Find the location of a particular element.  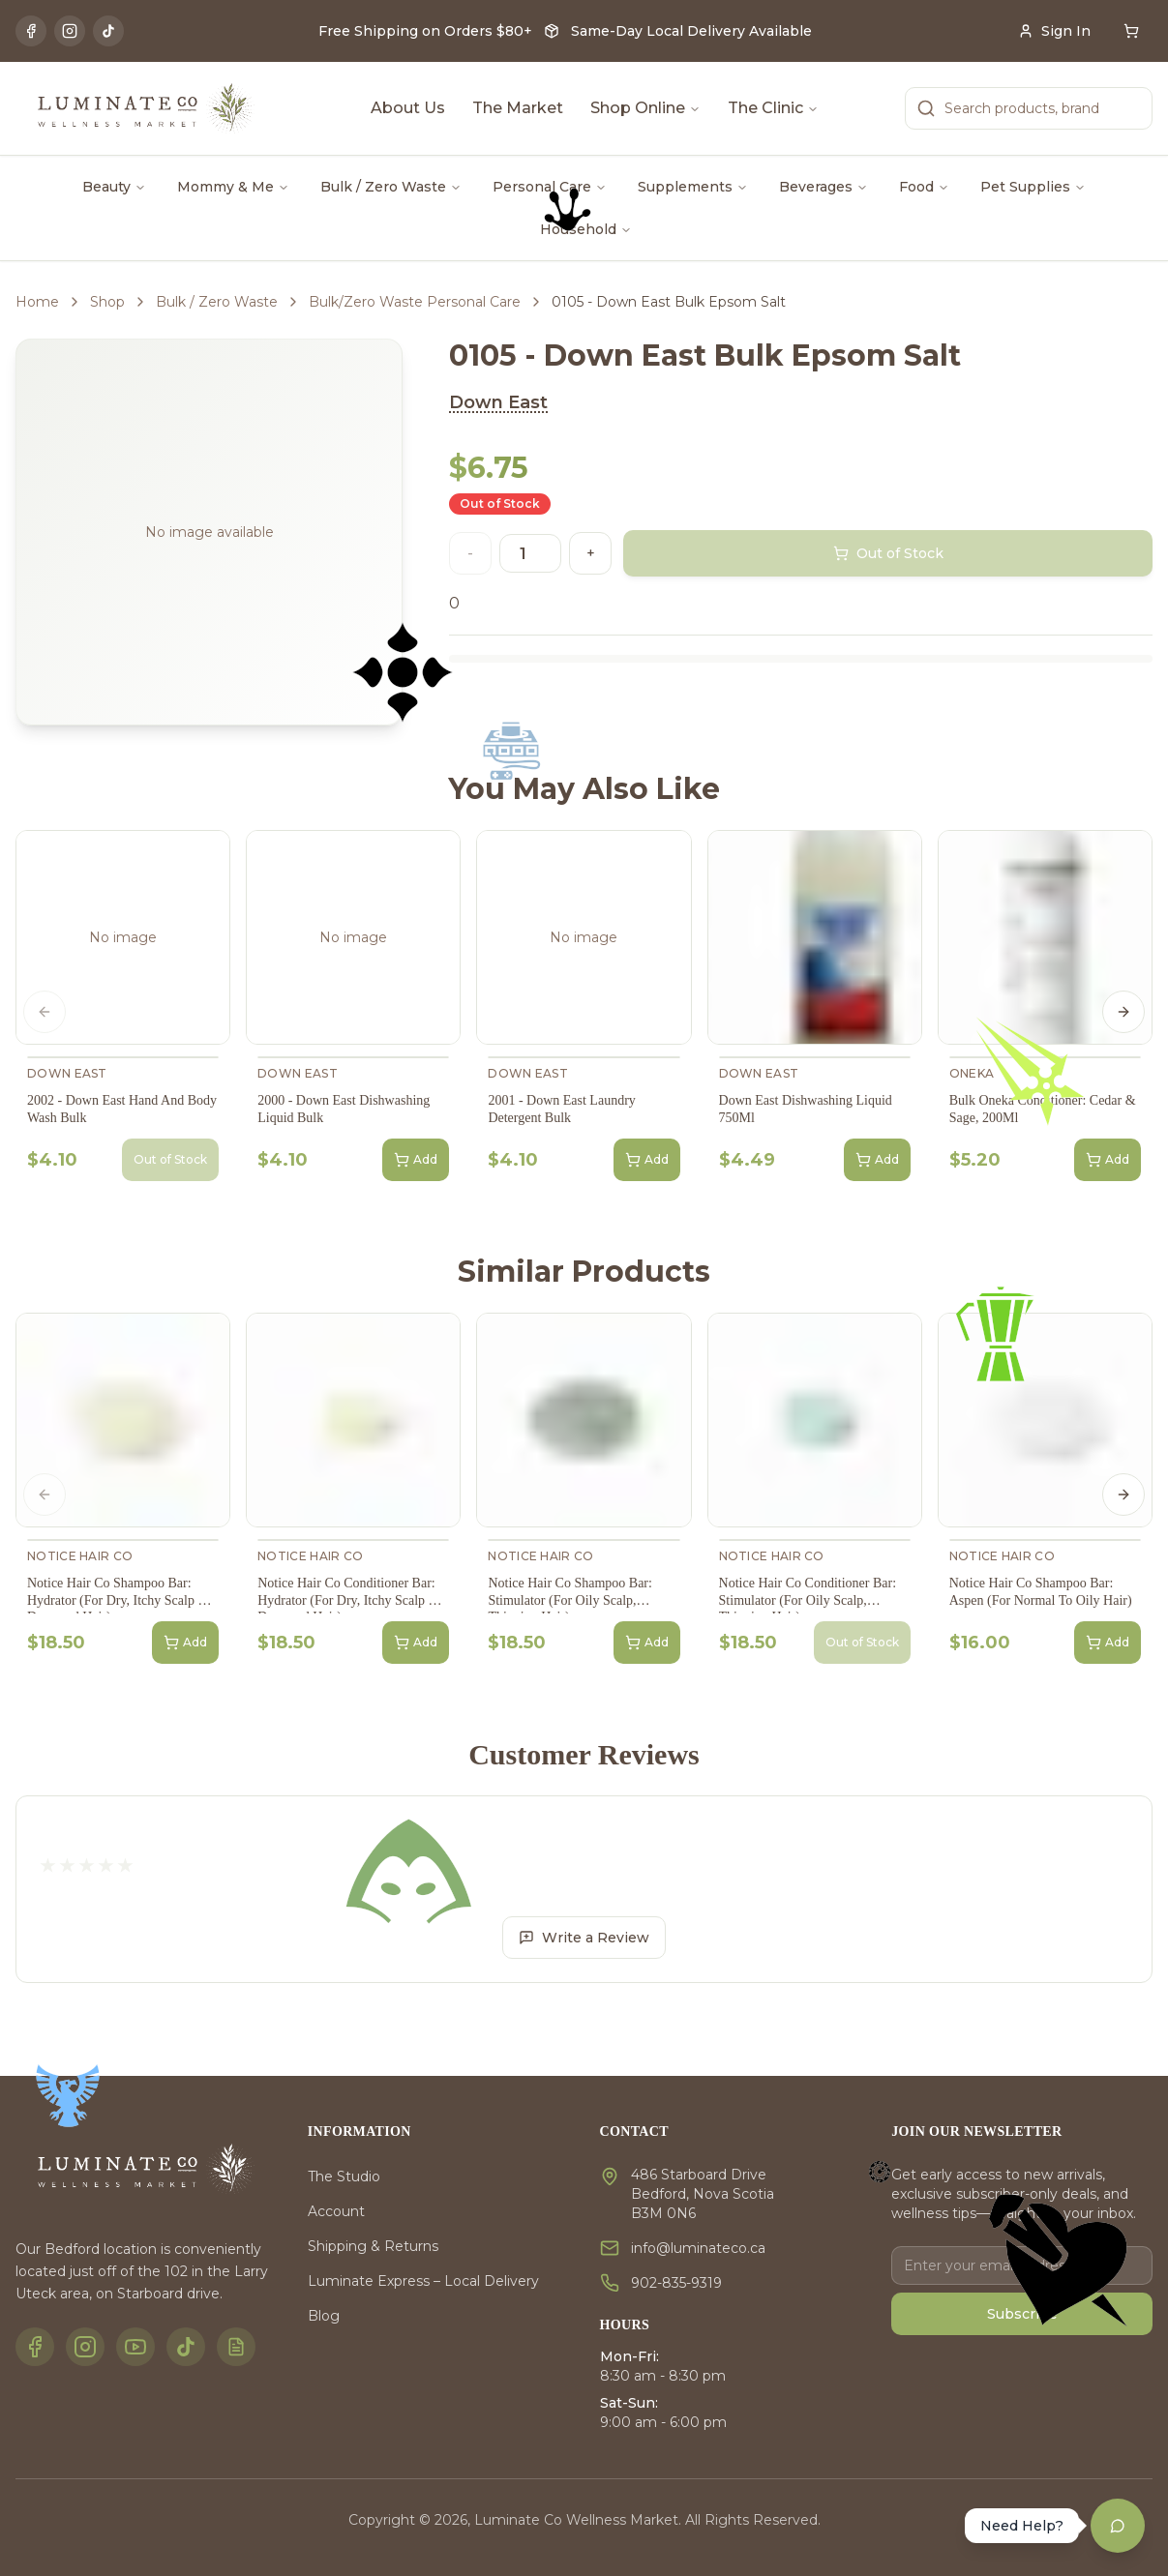

indicates a broken heart or heartbreak status is located at coordinates (1059, 2259).